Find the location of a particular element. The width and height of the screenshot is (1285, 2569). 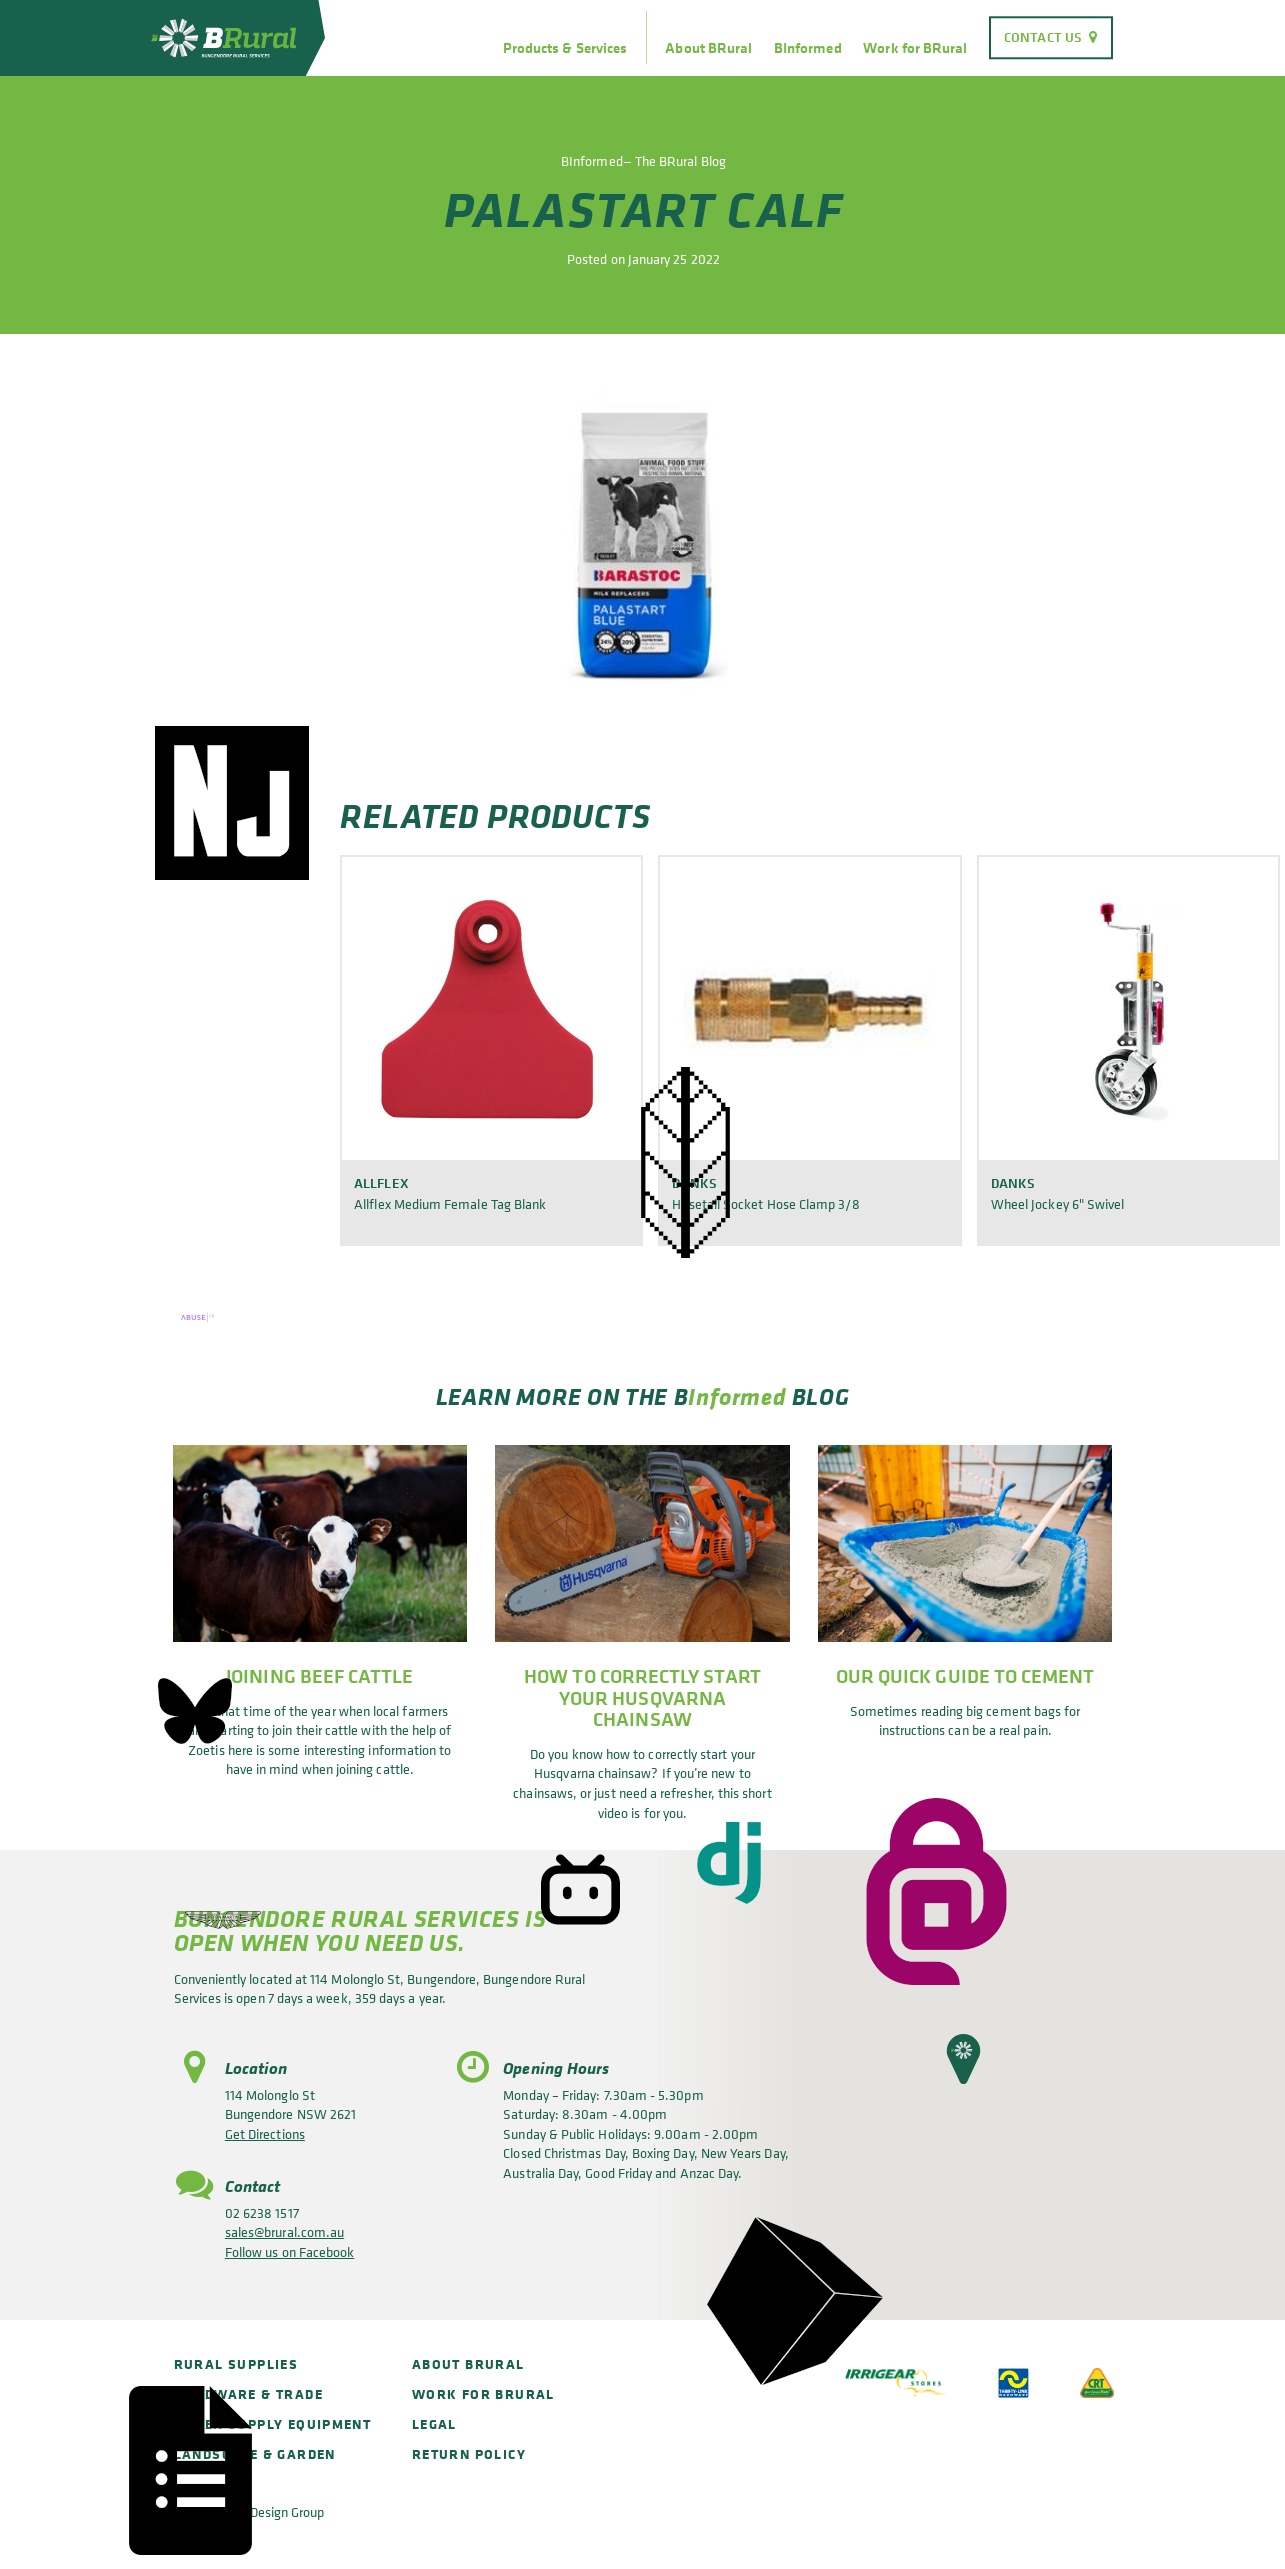

visit abuse.ch website is located at coordinates (197, 1317).